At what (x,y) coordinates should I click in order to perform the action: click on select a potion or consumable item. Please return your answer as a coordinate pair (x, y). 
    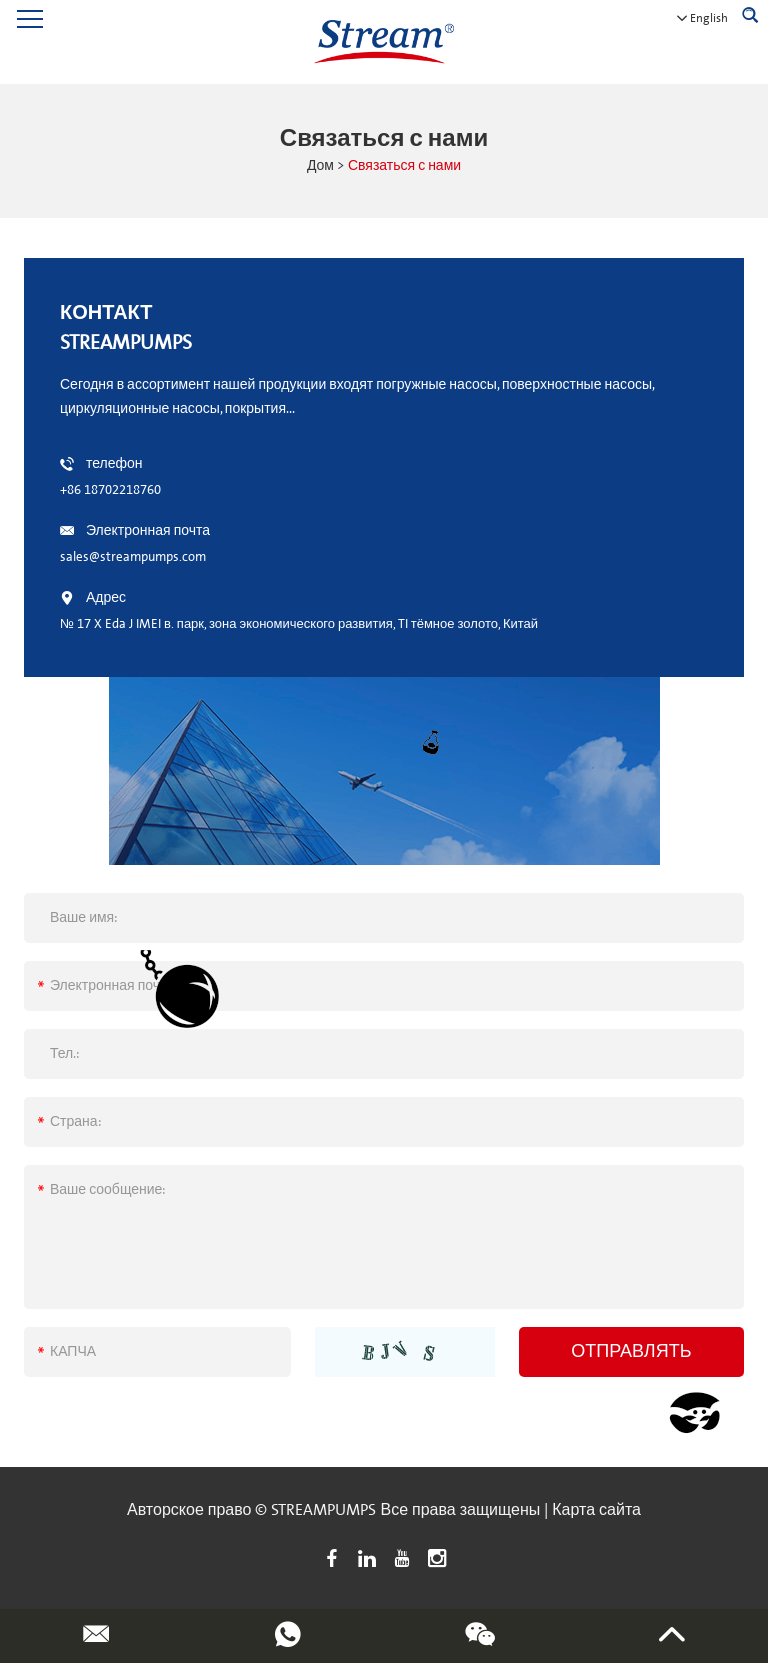
    Looking at the image, I should click on (432, 742).